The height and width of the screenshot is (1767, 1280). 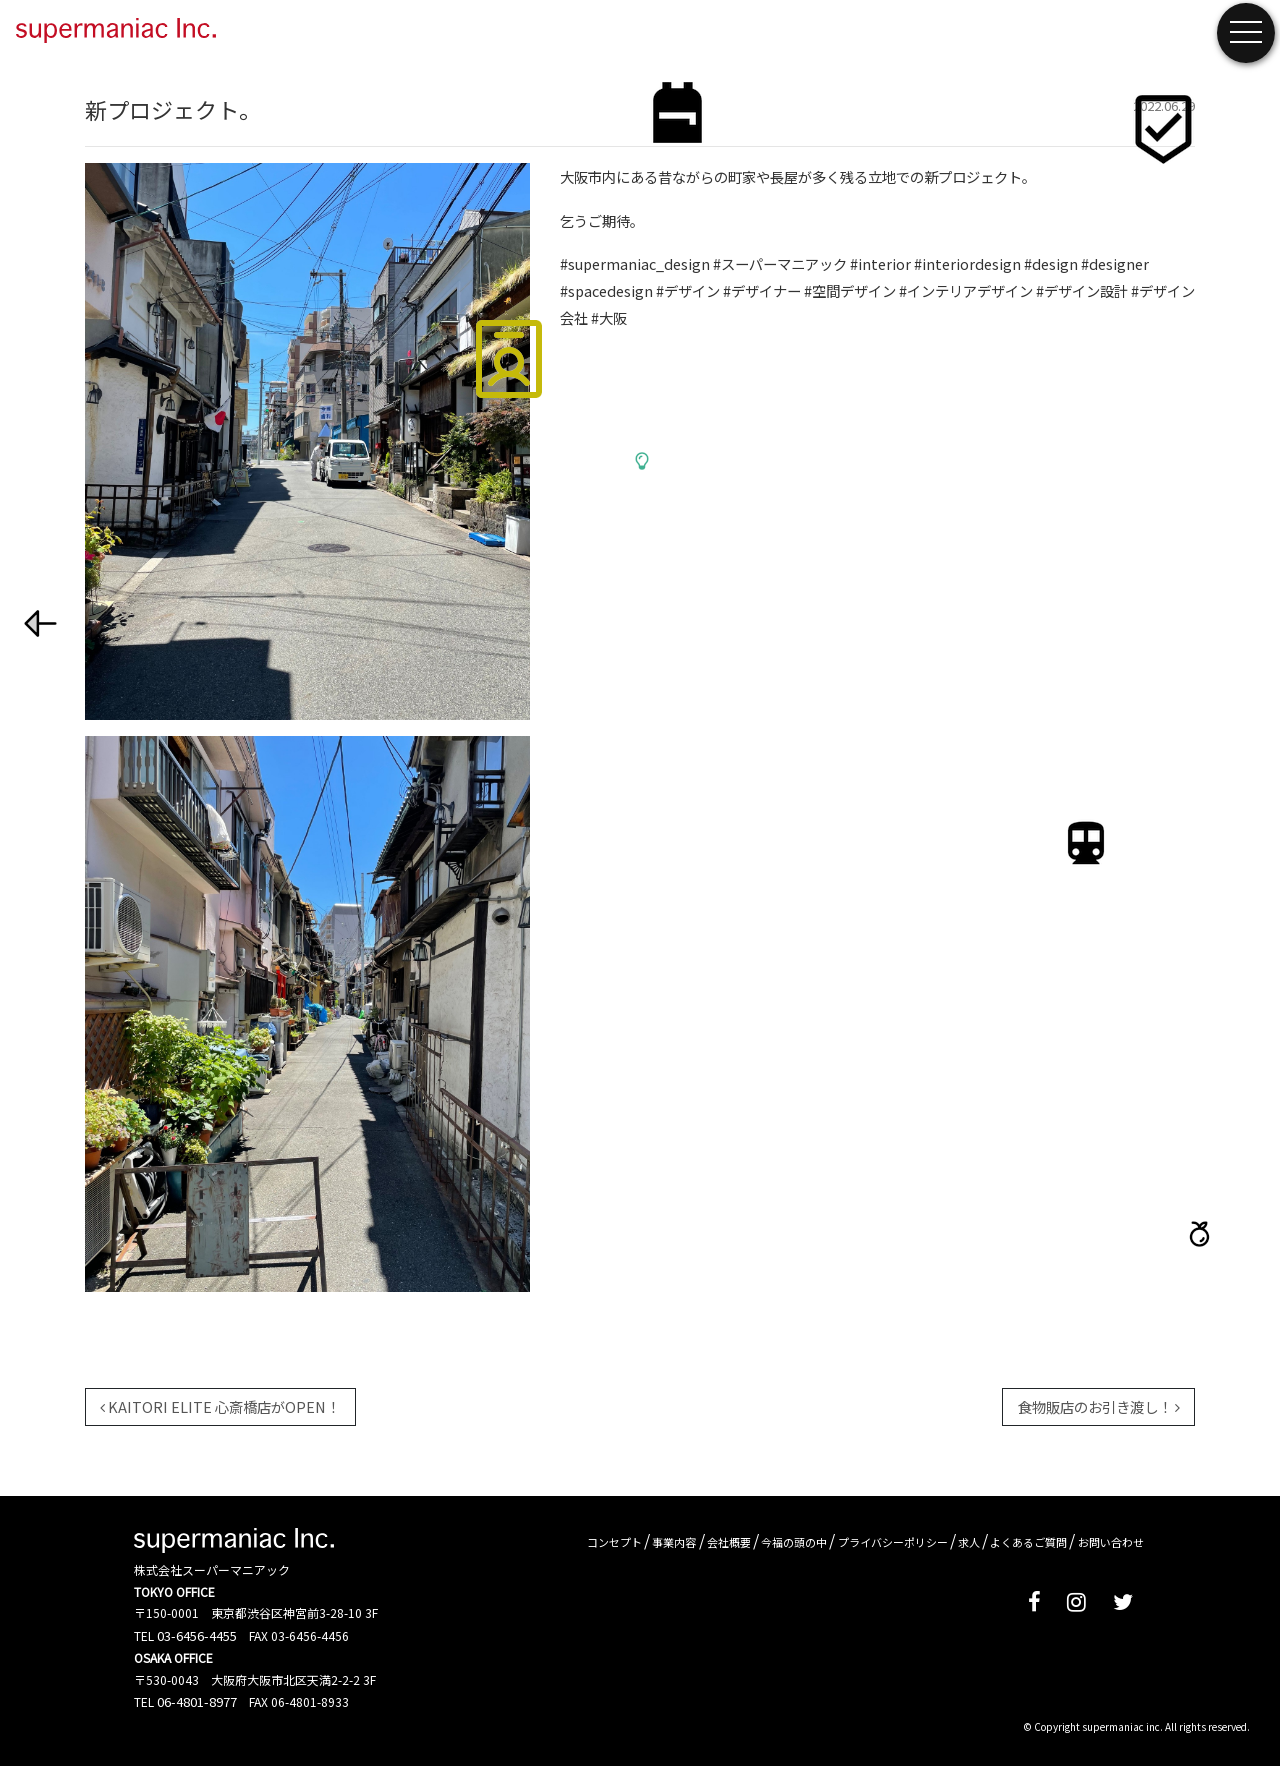 What do you see at coordinates (1086, 844) in the screenshot?
I see `get public transit directions` at bounding box center [1086, 844].